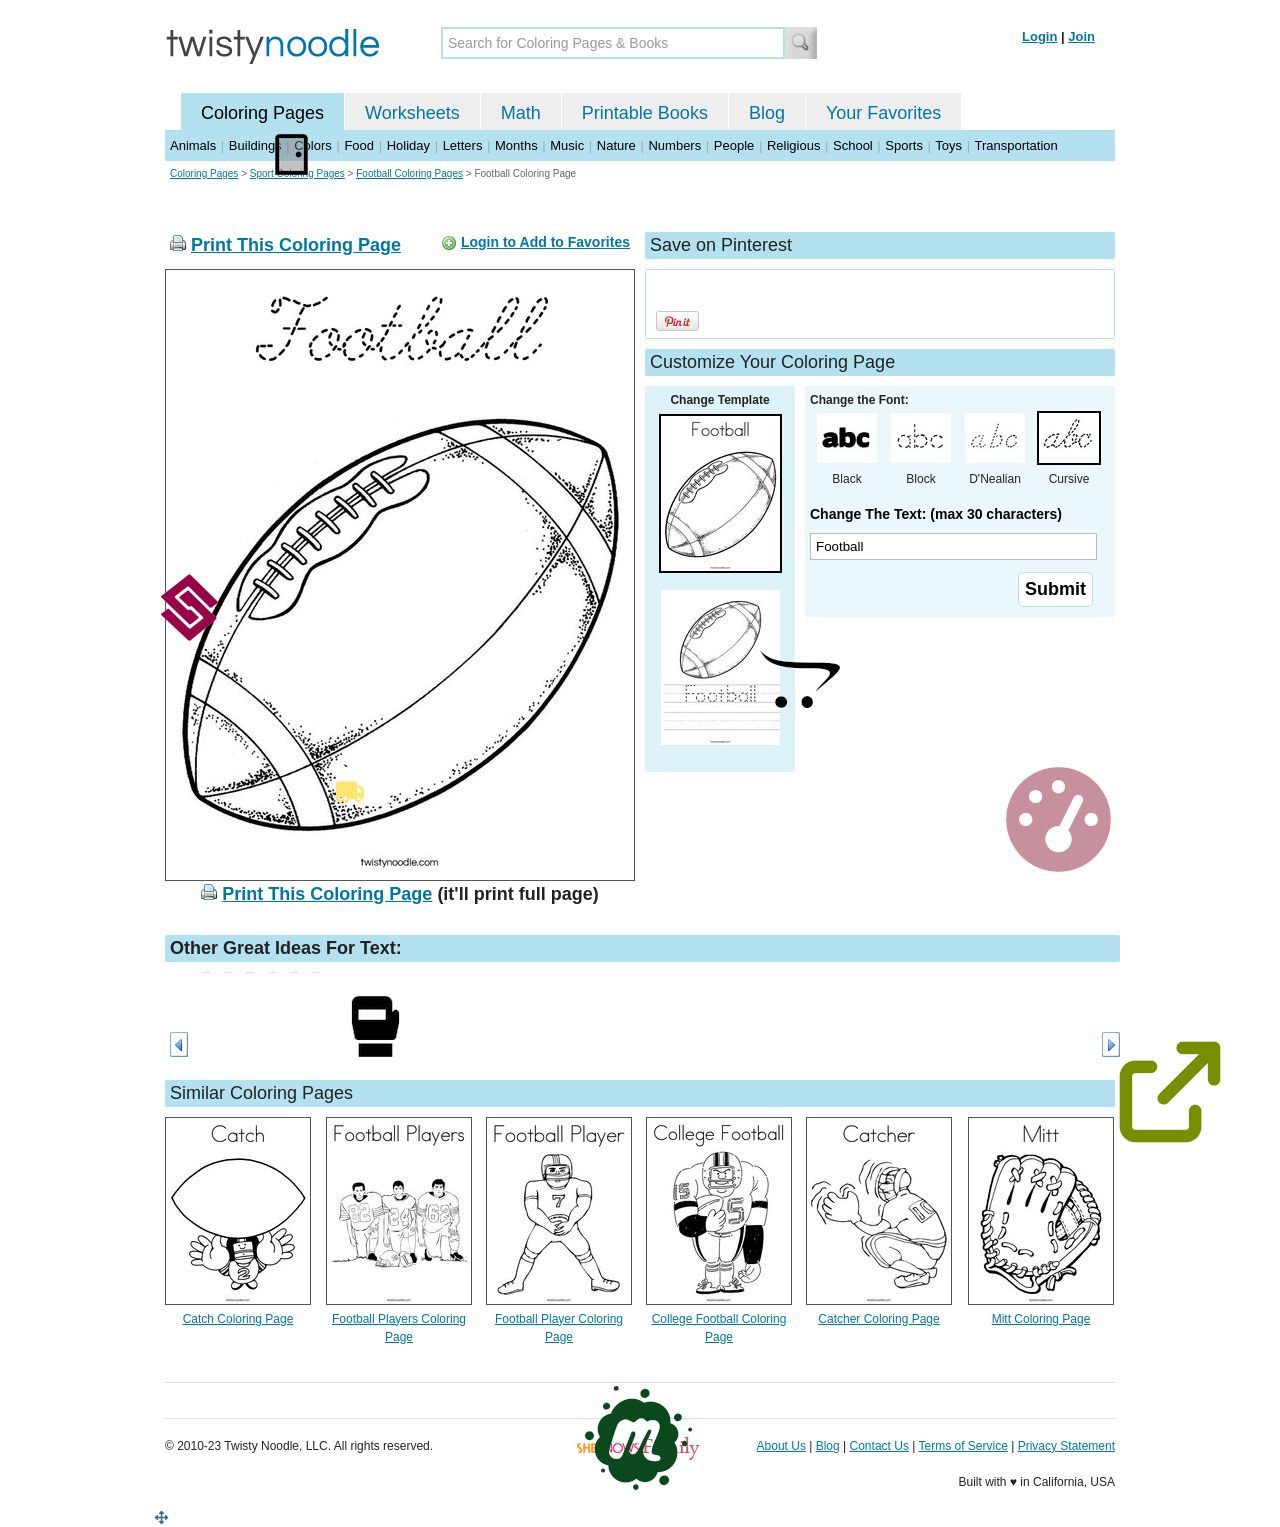 This screenshot has height=1527, width=1280. I want to click on open link in a new tab or window, so click(1170, 1092).